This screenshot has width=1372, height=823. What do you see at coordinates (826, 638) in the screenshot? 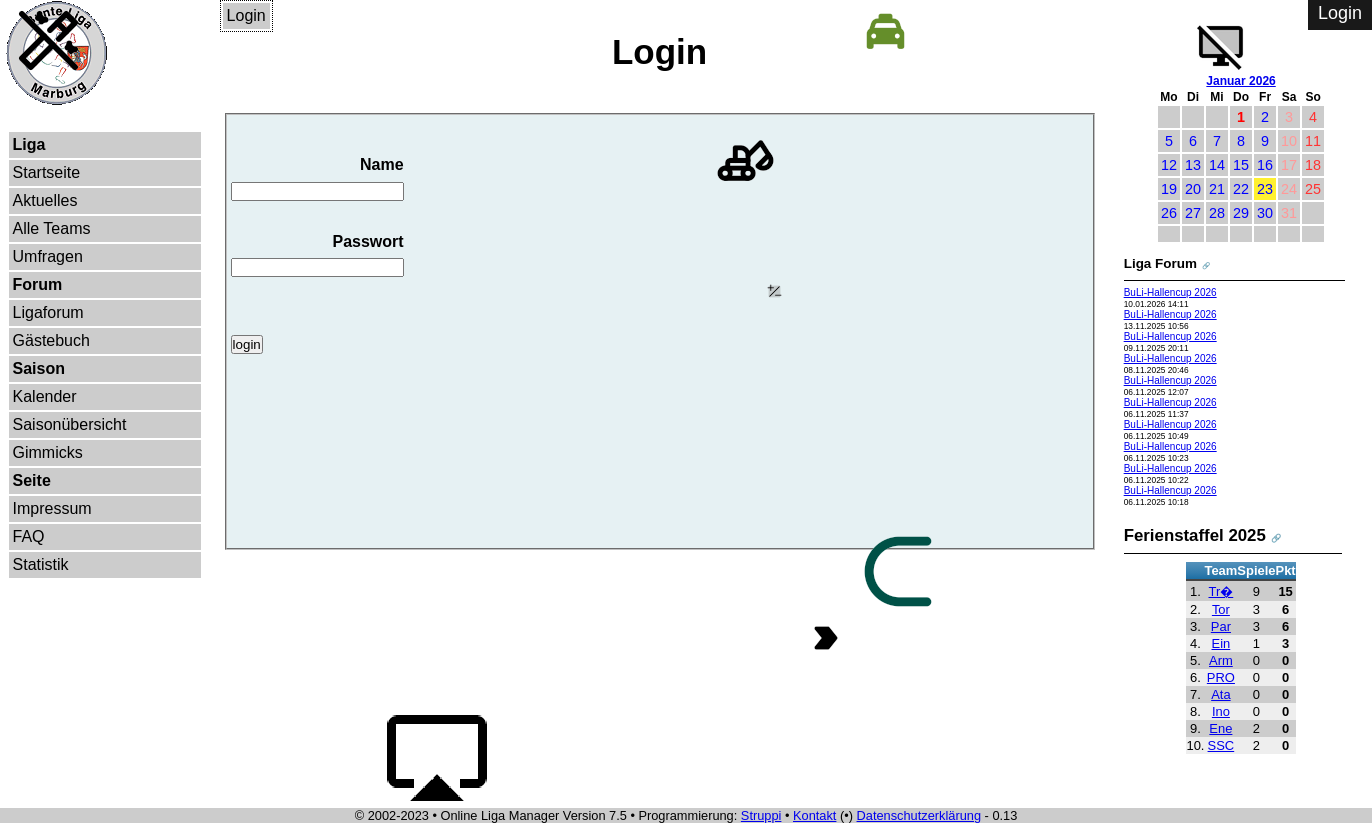
I see `navigate to the next item or step` at bounding box center [826, 638].